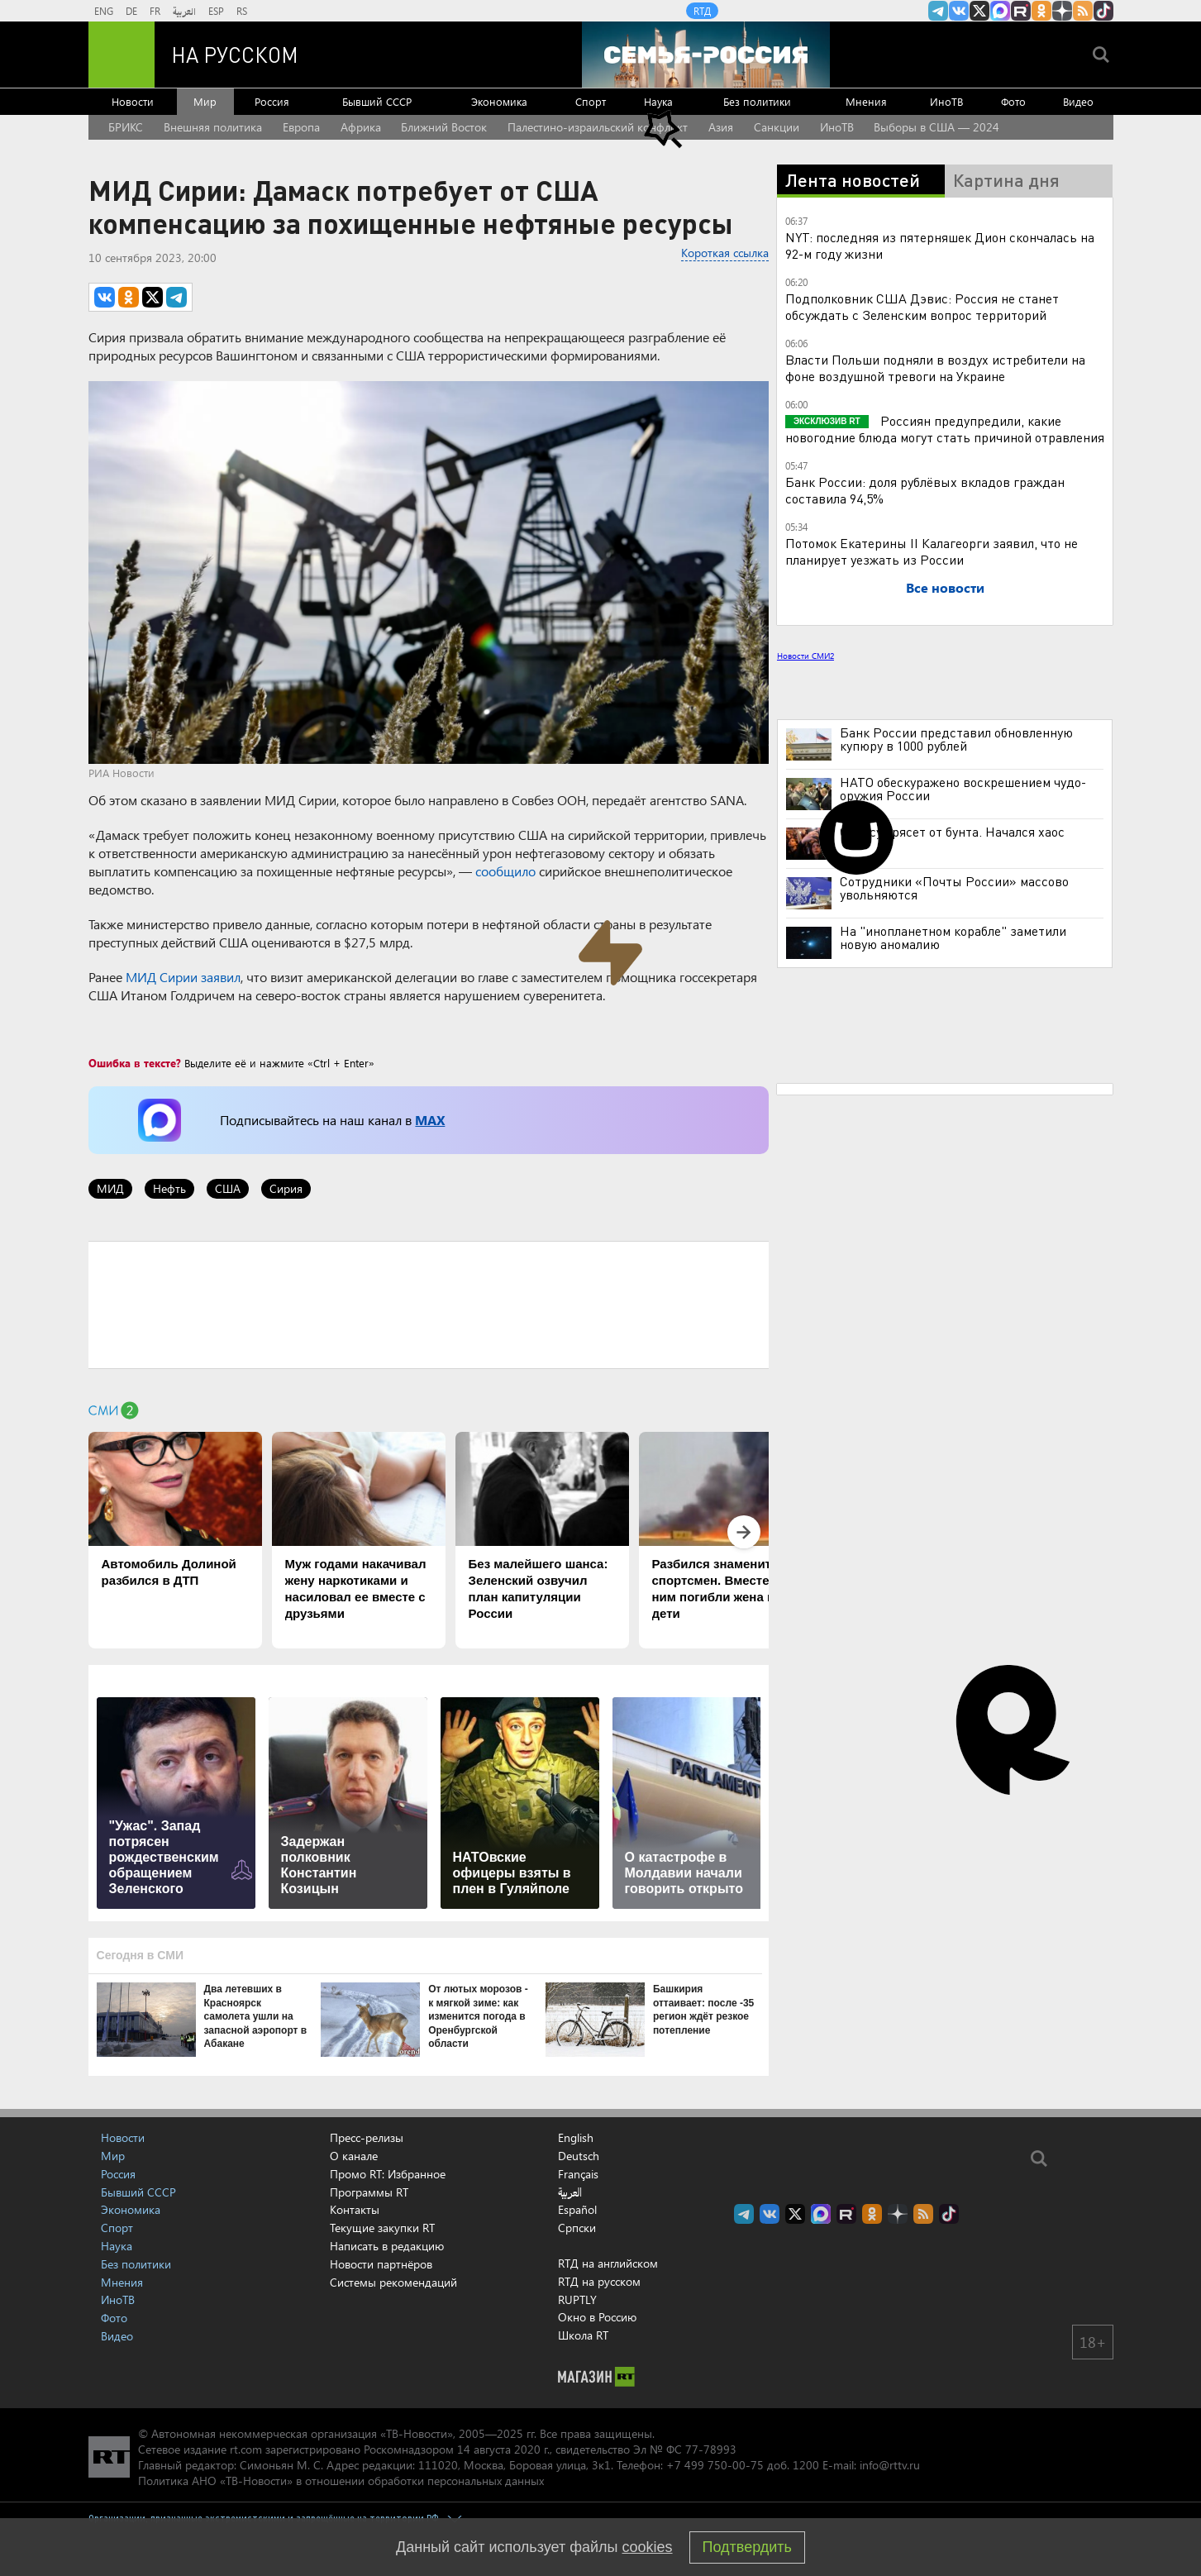  Describe the element at coordinates (663, 129) in the screenshot. I see `apply magic or auto-enhance effects` at that location.